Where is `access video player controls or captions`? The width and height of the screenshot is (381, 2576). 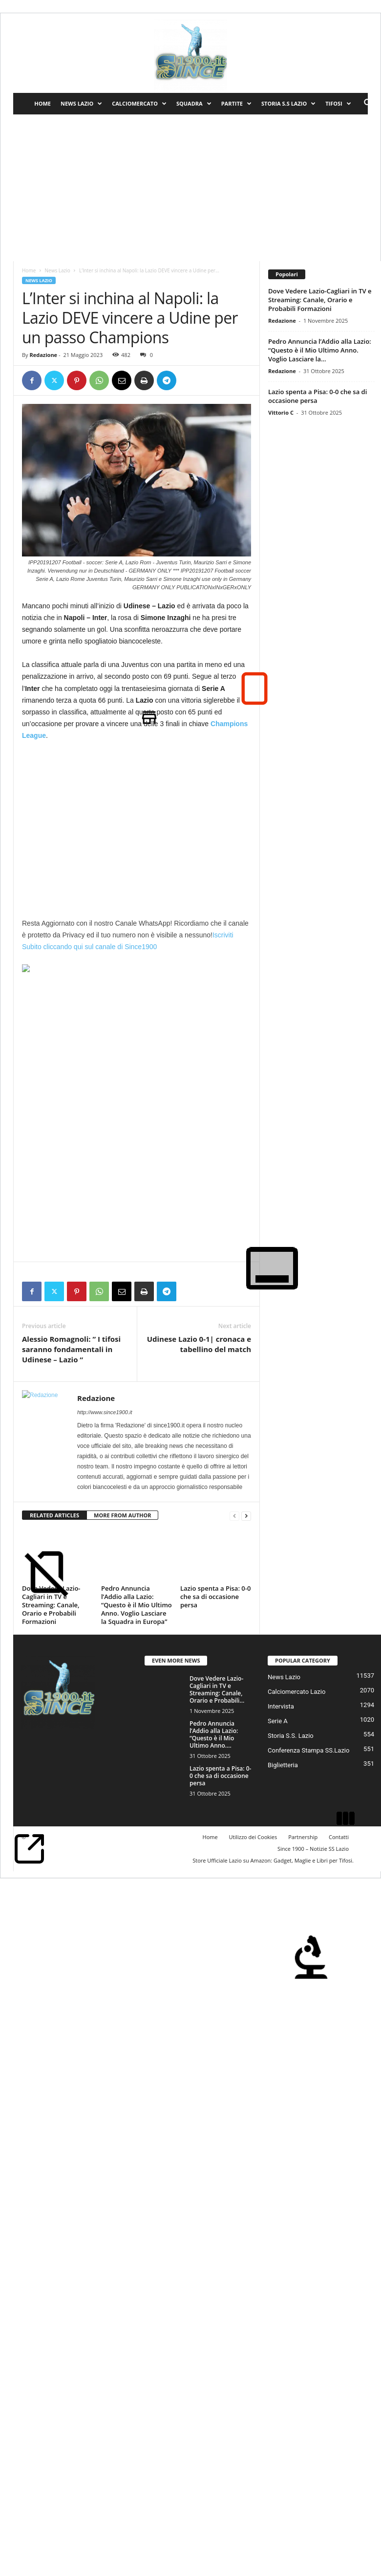
access video player controls or captions is located at coordinates (272, 1268).